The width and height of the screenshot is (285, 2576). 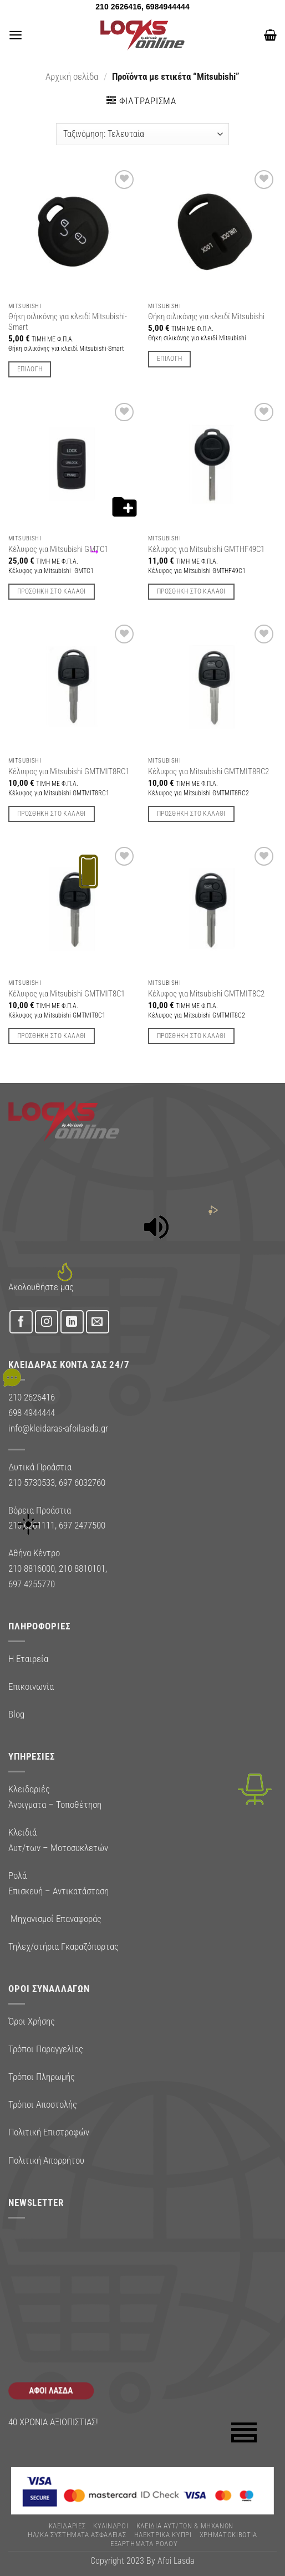 What do you see at coordinates (28, 1524) in the screenshot?
I see `adjust screen brightness` at bounding box center [28, 1524].